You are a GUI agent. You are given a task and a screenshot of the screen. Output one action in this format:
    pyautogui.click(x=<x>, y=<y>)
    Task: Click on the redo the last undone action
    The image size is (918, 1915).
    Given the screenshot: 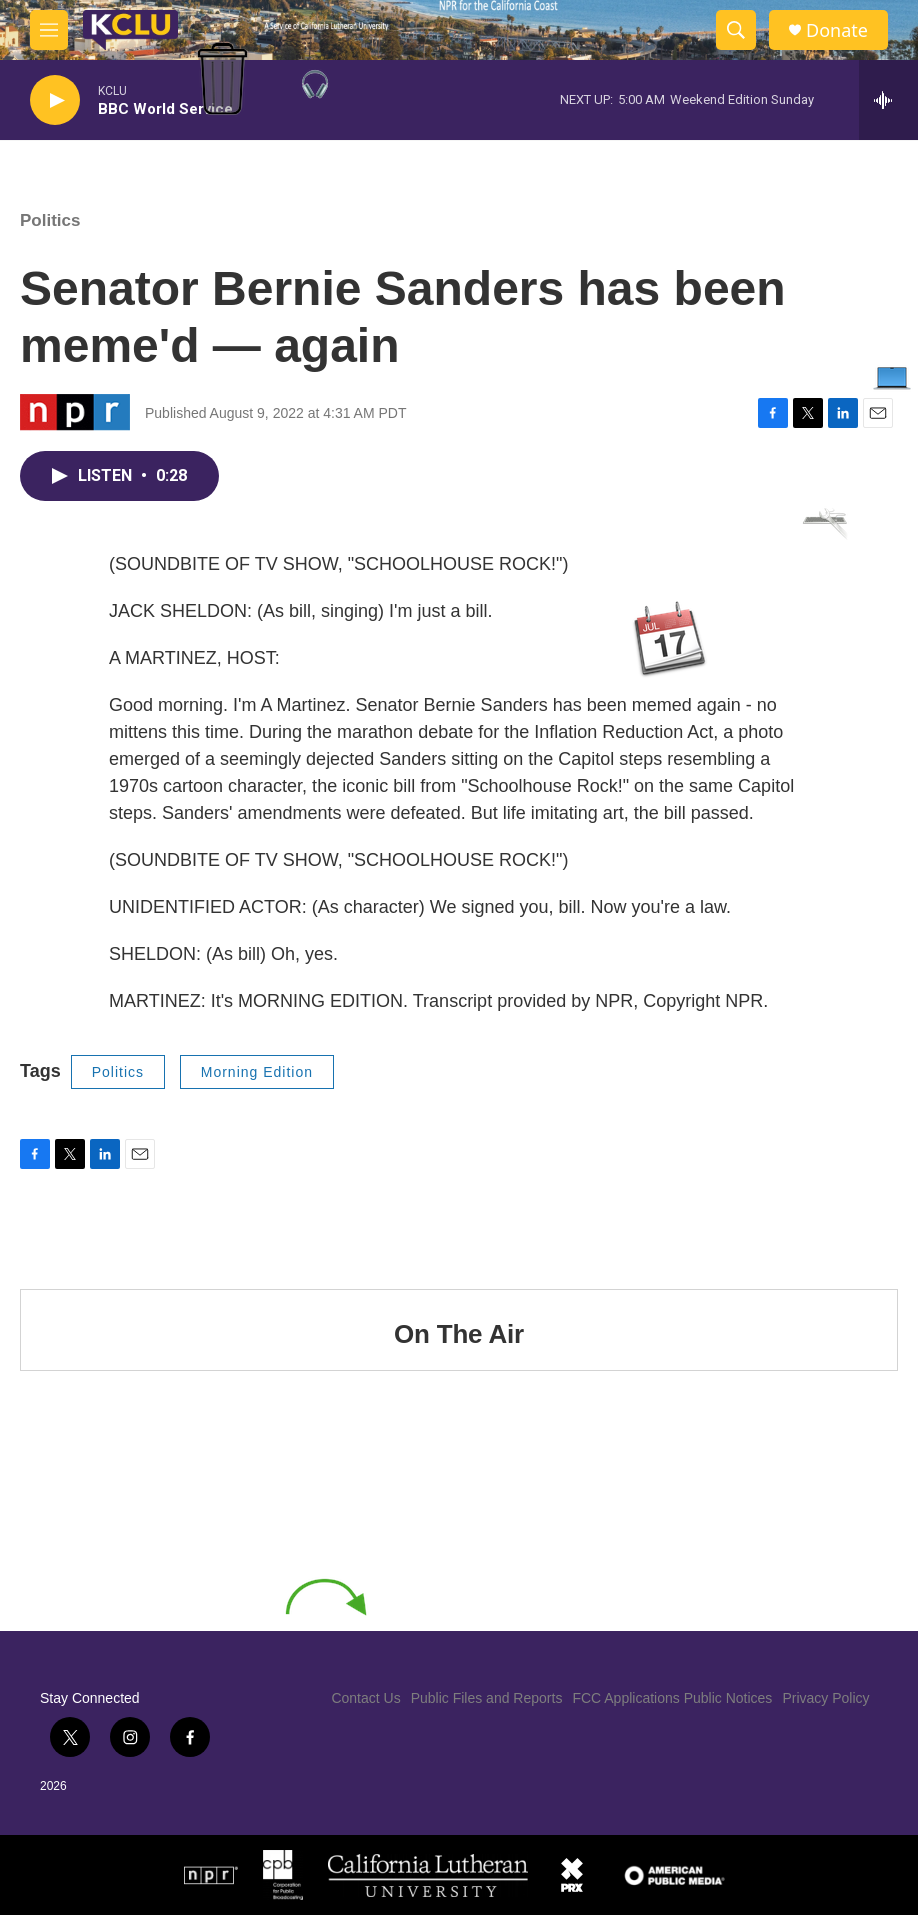 What is the action you would take?
    pyautogui.click(x=326, y=1596)
    